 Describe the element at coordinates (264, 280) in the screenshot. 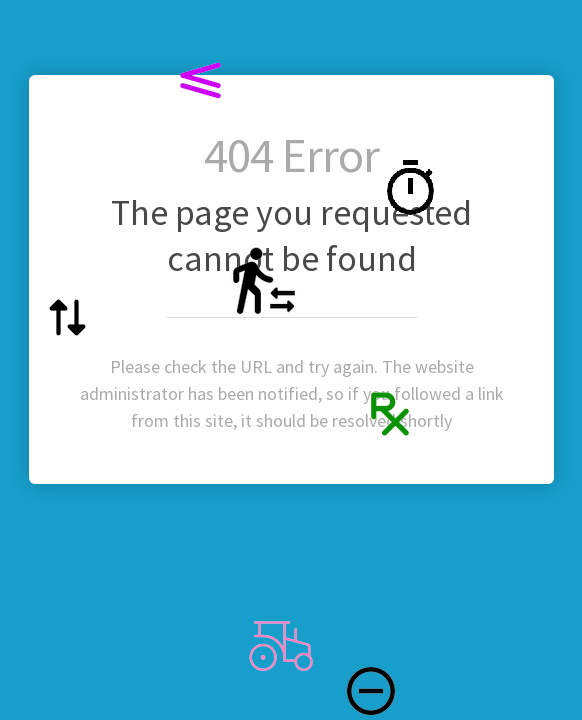

I see `transfer between transit lines or platforms` at that location.